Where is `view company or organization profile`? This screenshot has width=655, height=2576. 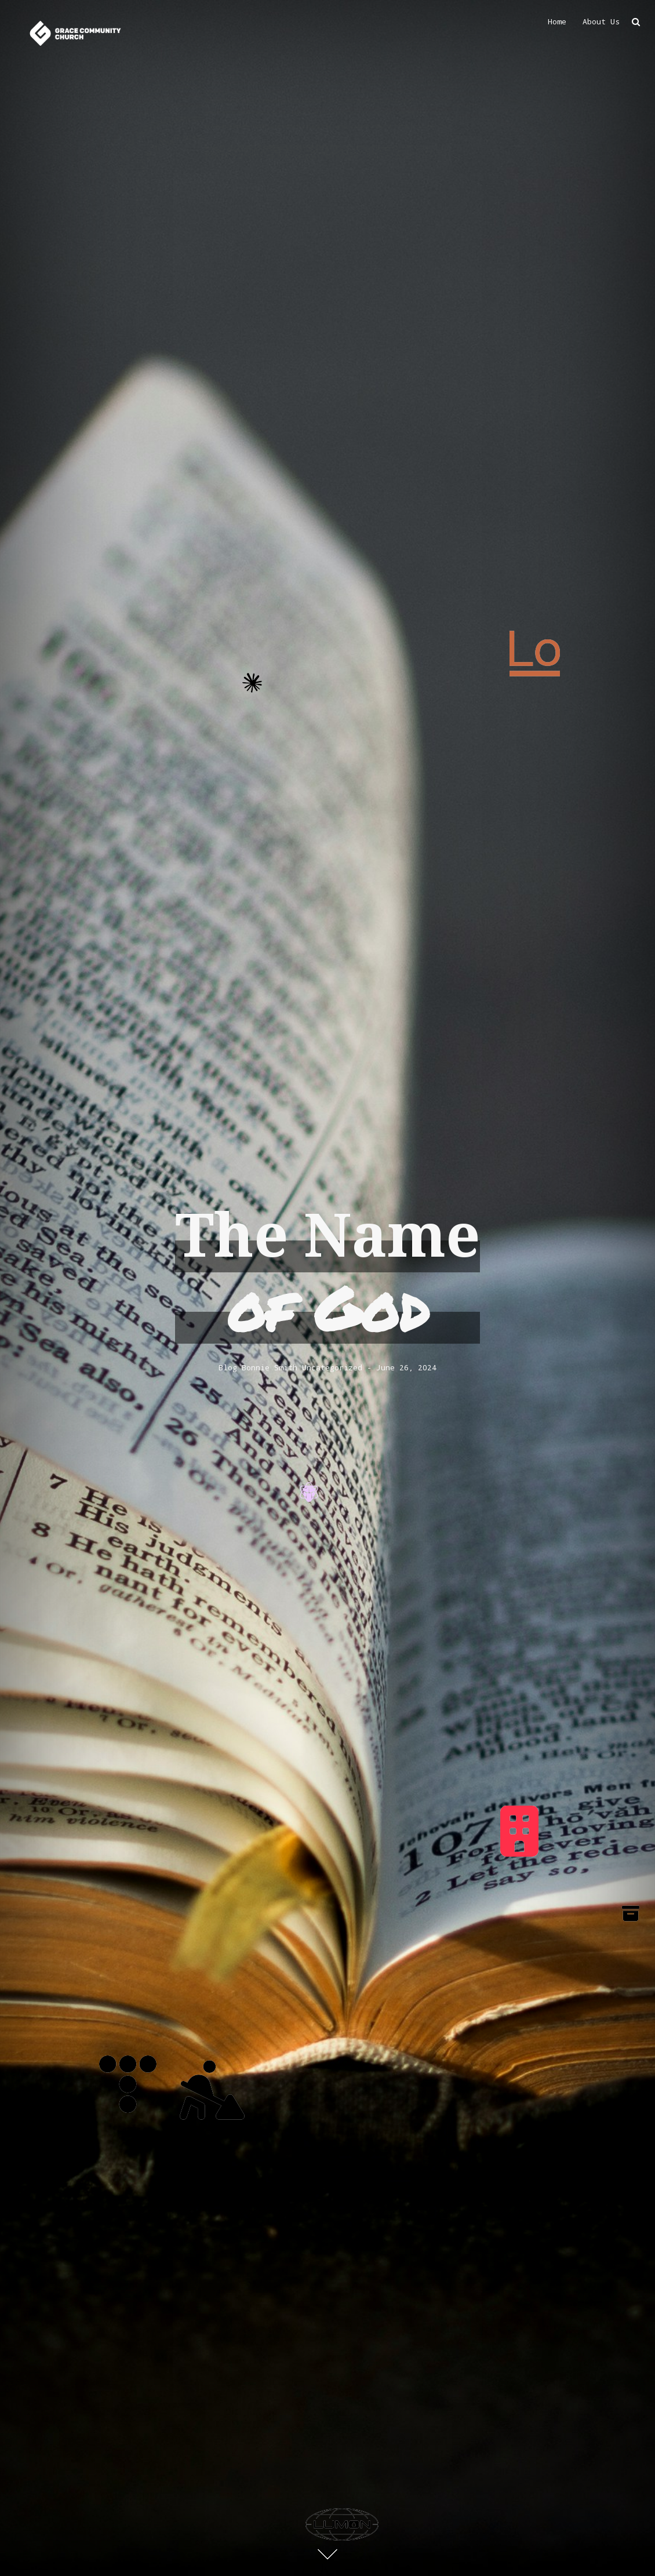 view company or organization profile is located at coordinates (519, 1831).